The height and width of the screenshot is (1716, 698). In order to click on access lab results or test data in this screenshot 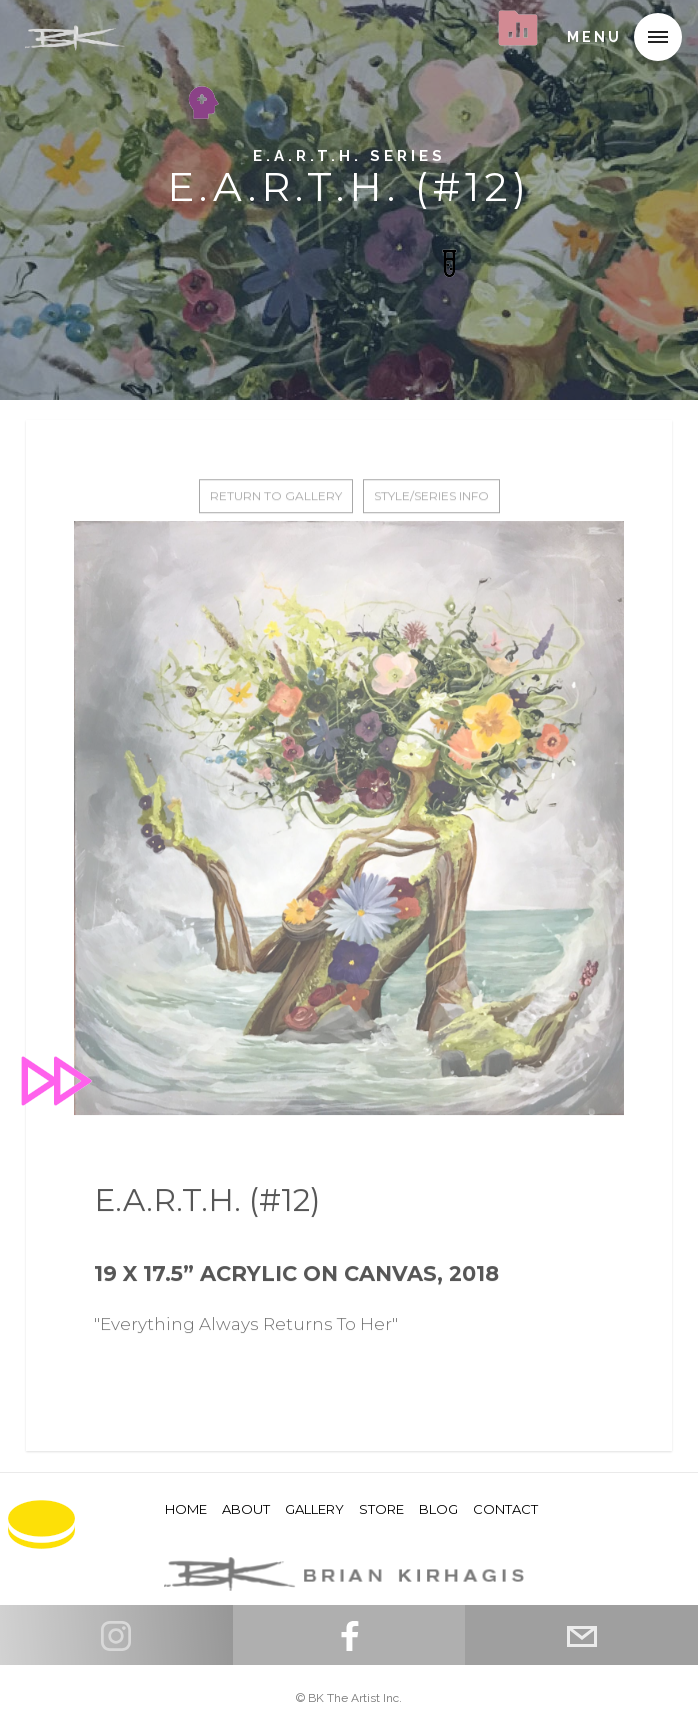, I will do `click(449, 263)`.